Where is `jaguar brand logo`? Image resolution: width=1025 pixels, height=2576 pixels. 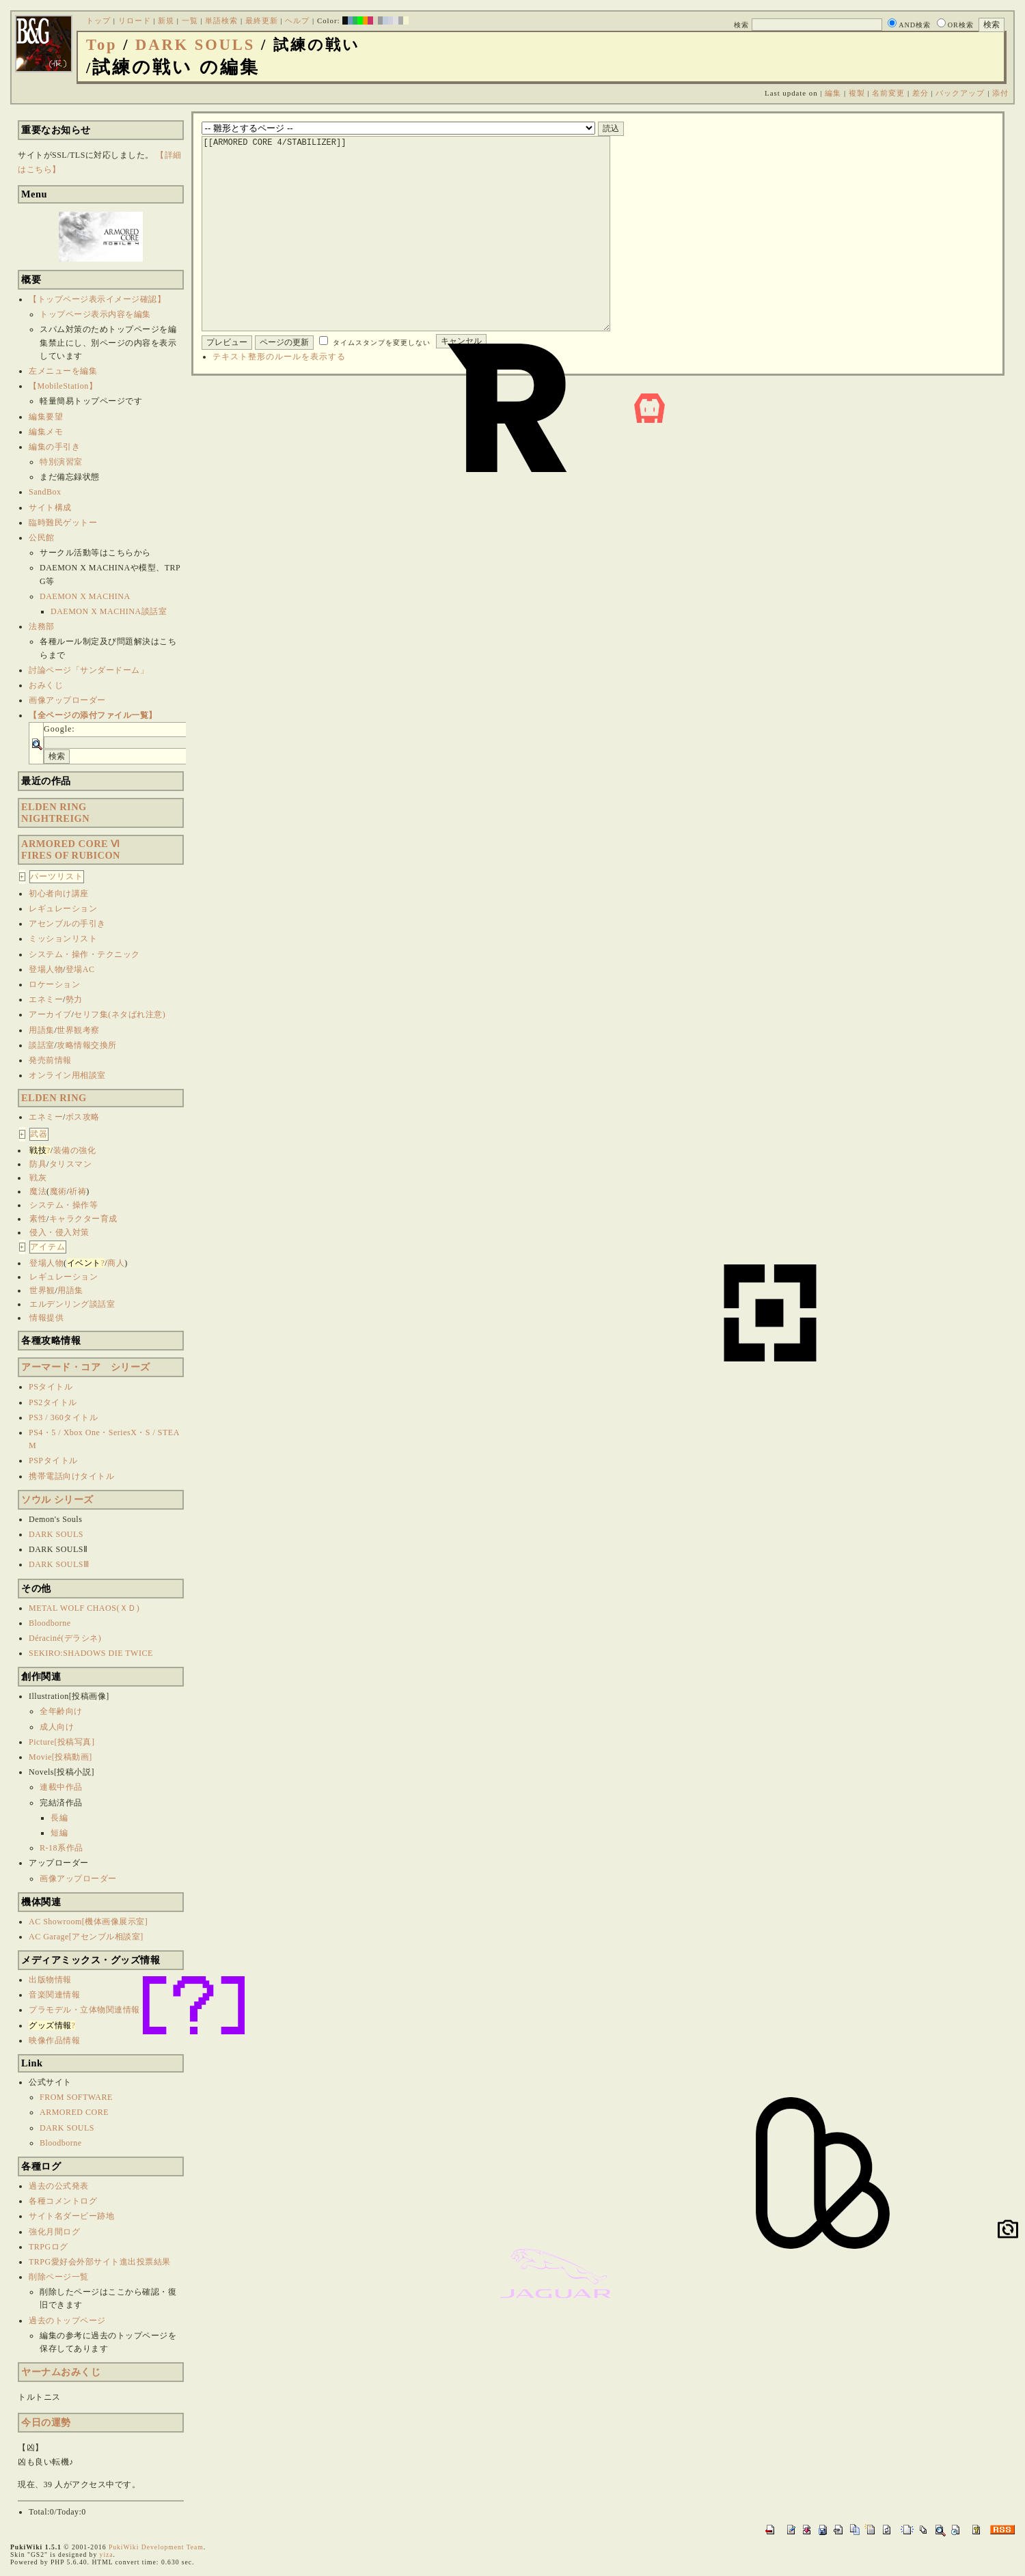 jaguar brand logo is located at coordinates (556, 2273).